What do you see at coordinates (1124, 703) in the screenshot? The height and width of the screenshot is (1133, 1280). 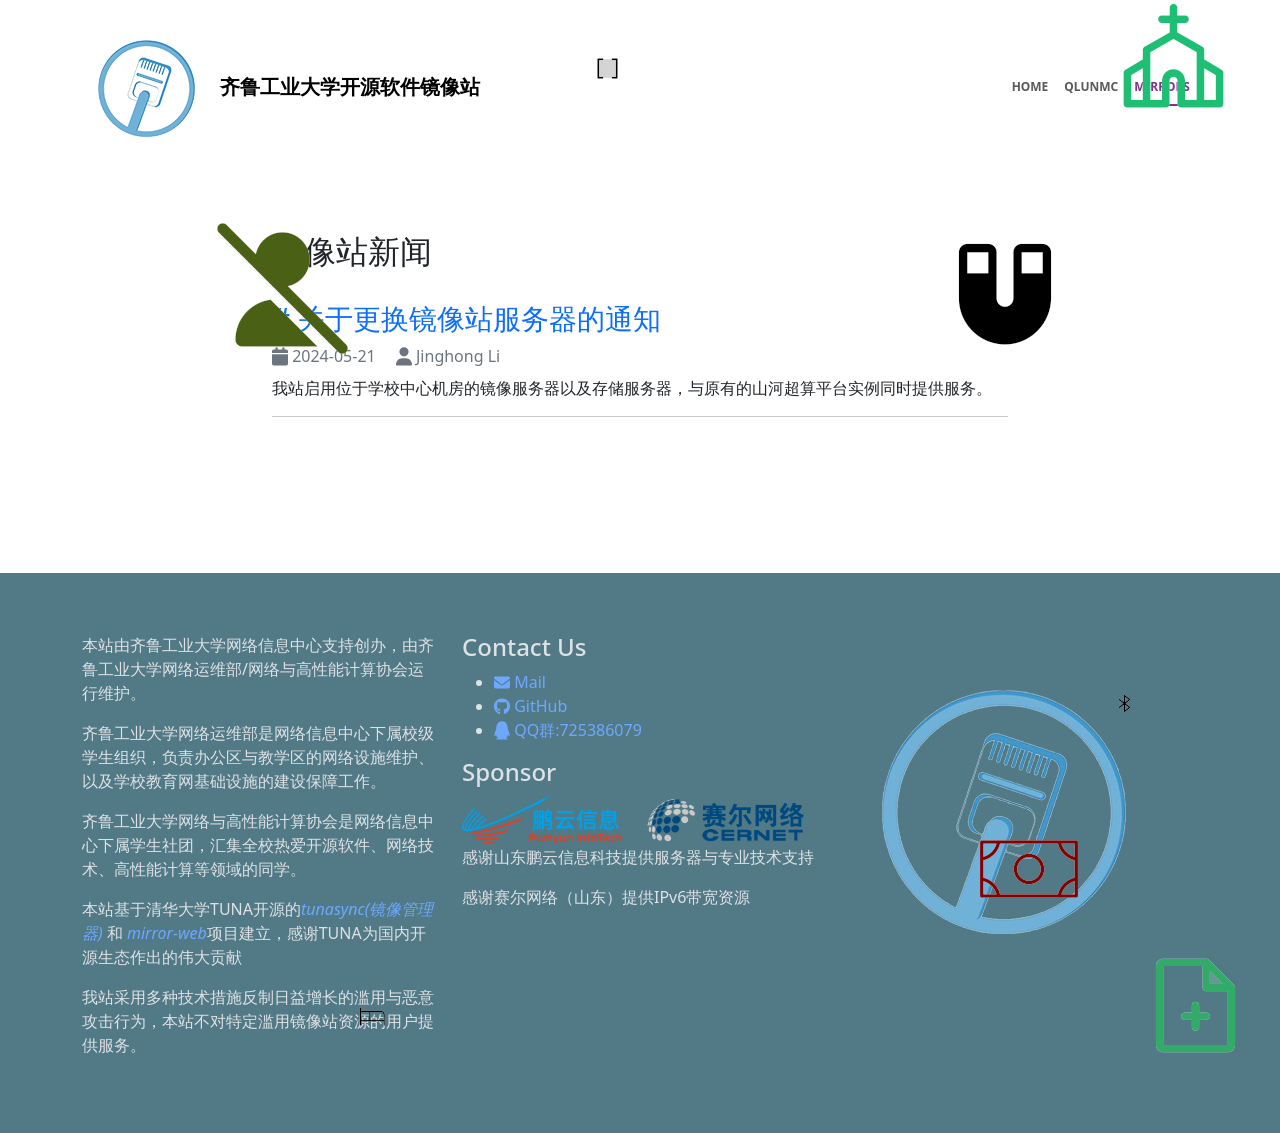 I see `toggle bluetooth connectivity on or off` at bounding box center [1124, 703].